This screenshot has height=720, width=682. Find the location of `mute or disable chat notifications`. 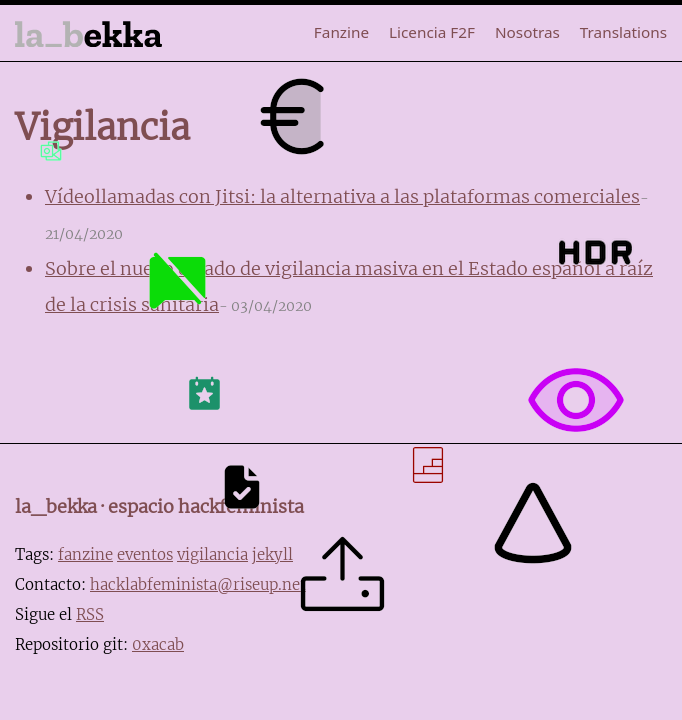

mute or disable chat notifications is located at coordinates (177, 278).